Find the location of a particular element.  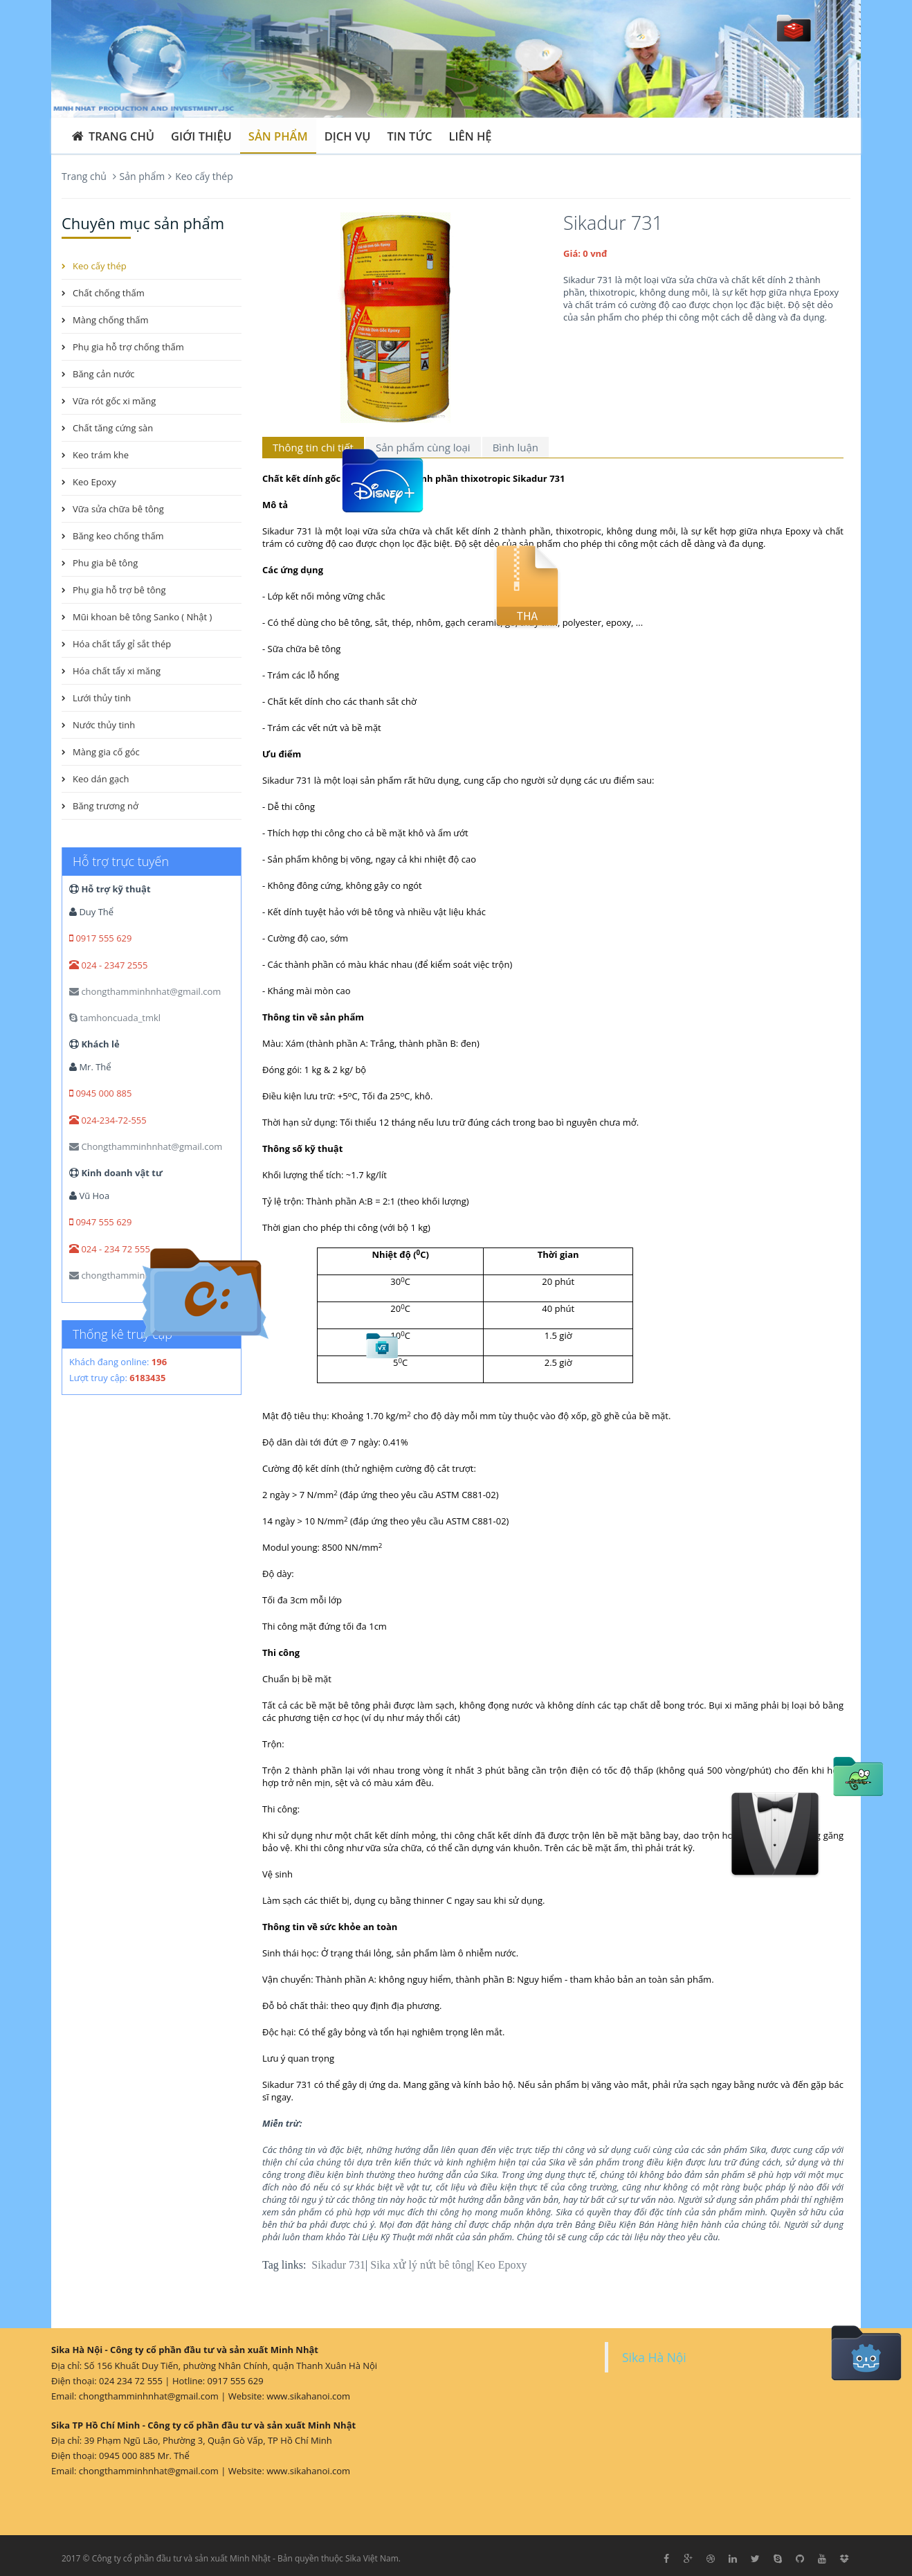

folder containing Godot game engine project files is located at coordinates (866, 2354).